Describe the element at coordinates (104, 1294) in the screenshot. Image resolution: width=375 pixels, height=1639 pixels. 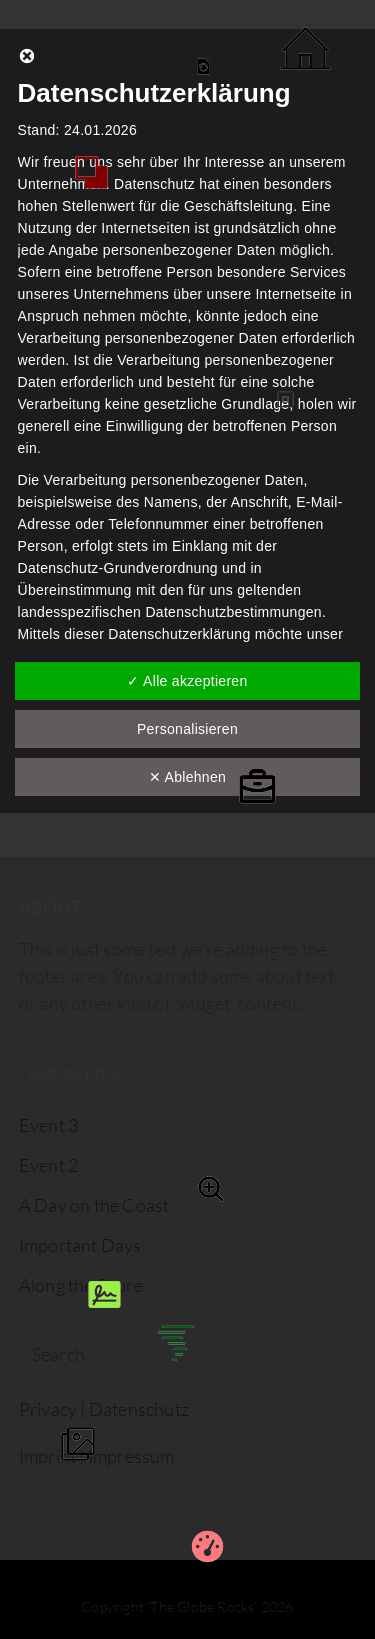
I see `add your signature to a document` at that location.